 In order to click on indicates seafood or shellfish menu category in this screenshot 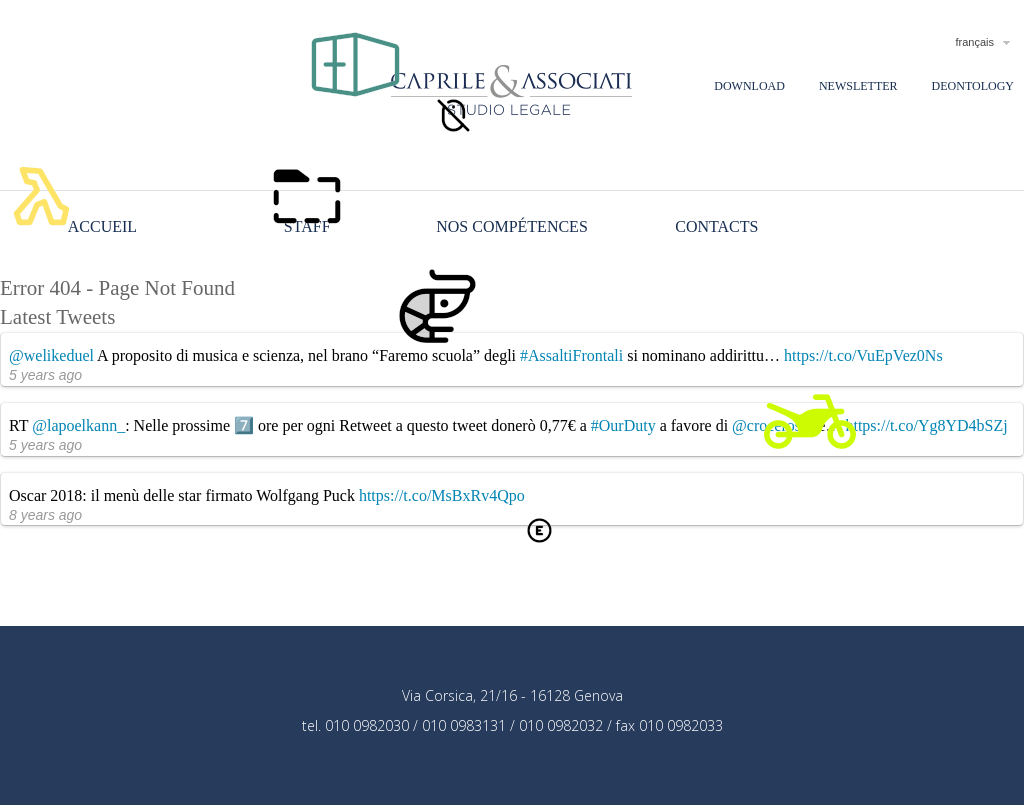, I will do `click(437, 307)`.